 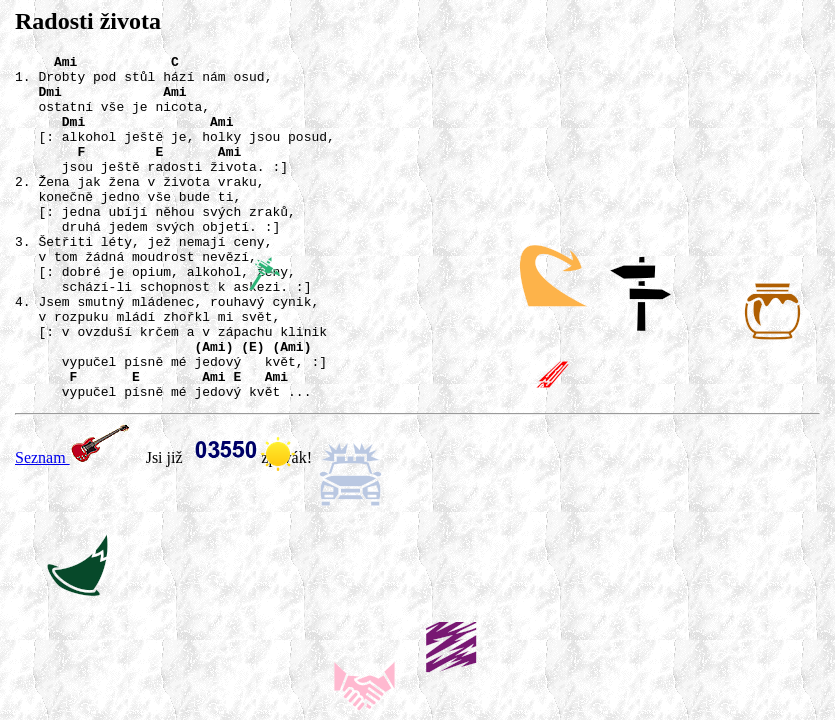 I want to click on view inventory or storage container, so click(x=772, y=311).